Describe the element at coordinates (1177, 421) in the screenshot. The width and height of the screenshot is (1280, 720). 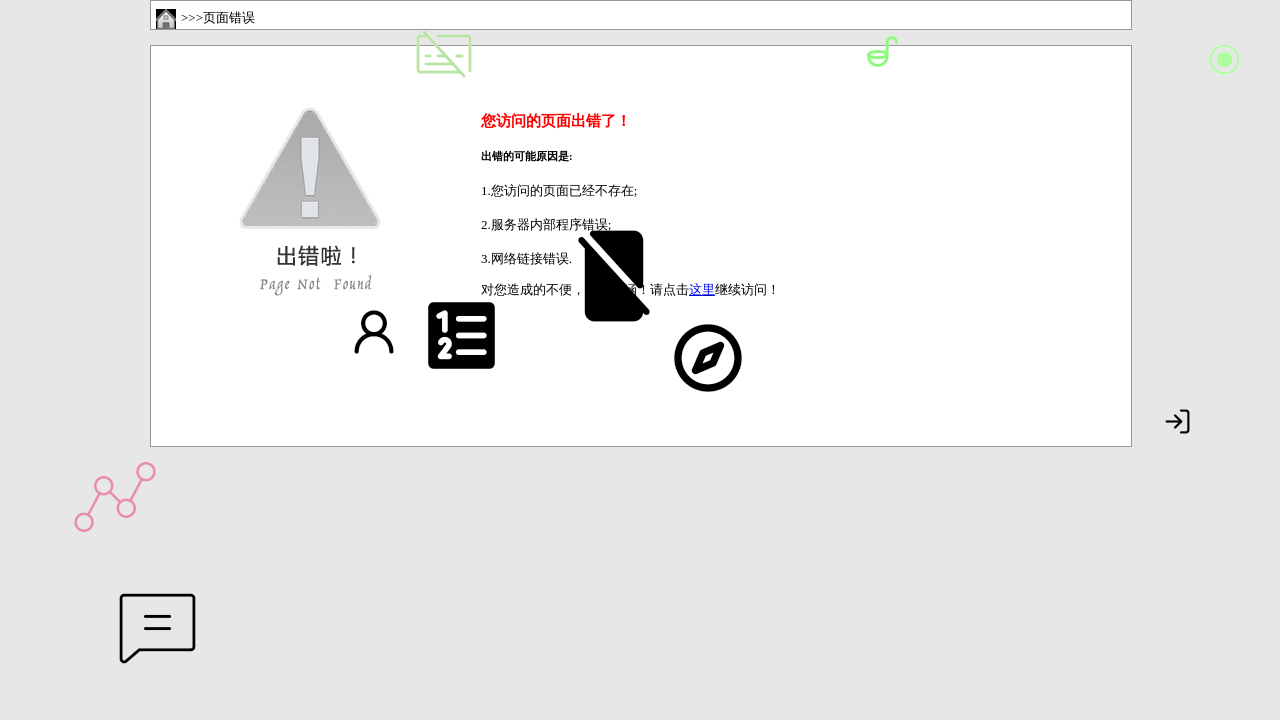
I see `log in to your account` at that location.